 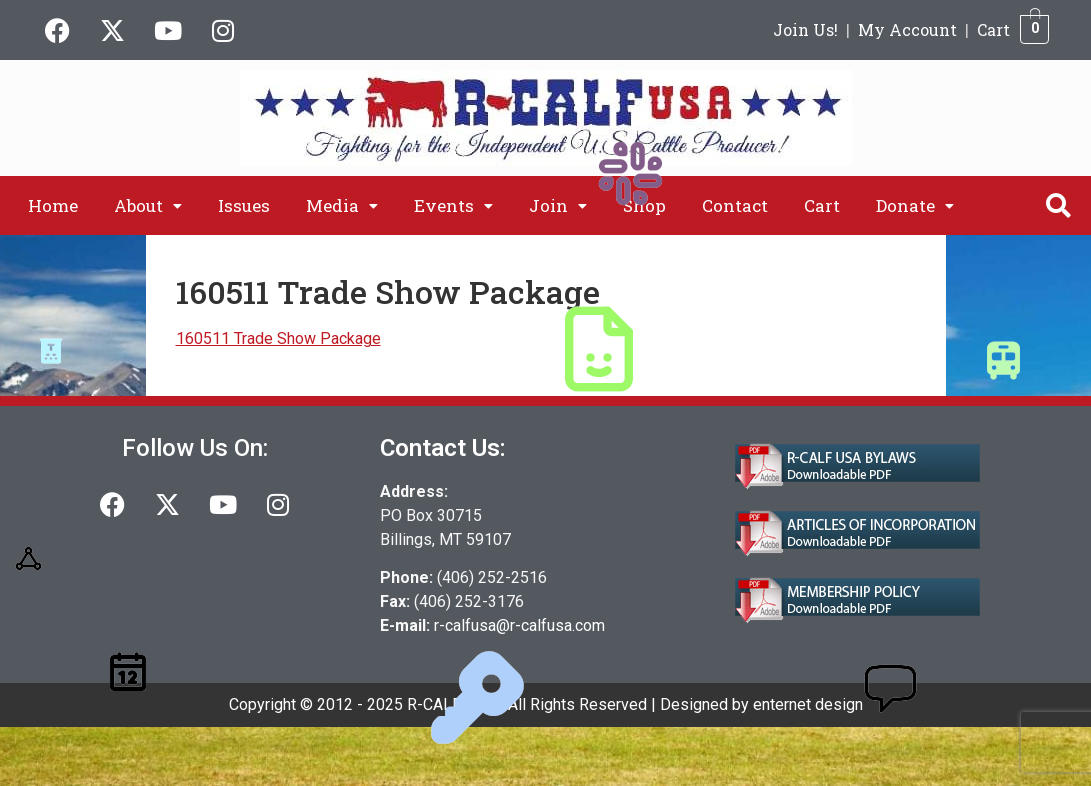 I want to click on view calendar or scheduled events, so click(x=128, y=673).